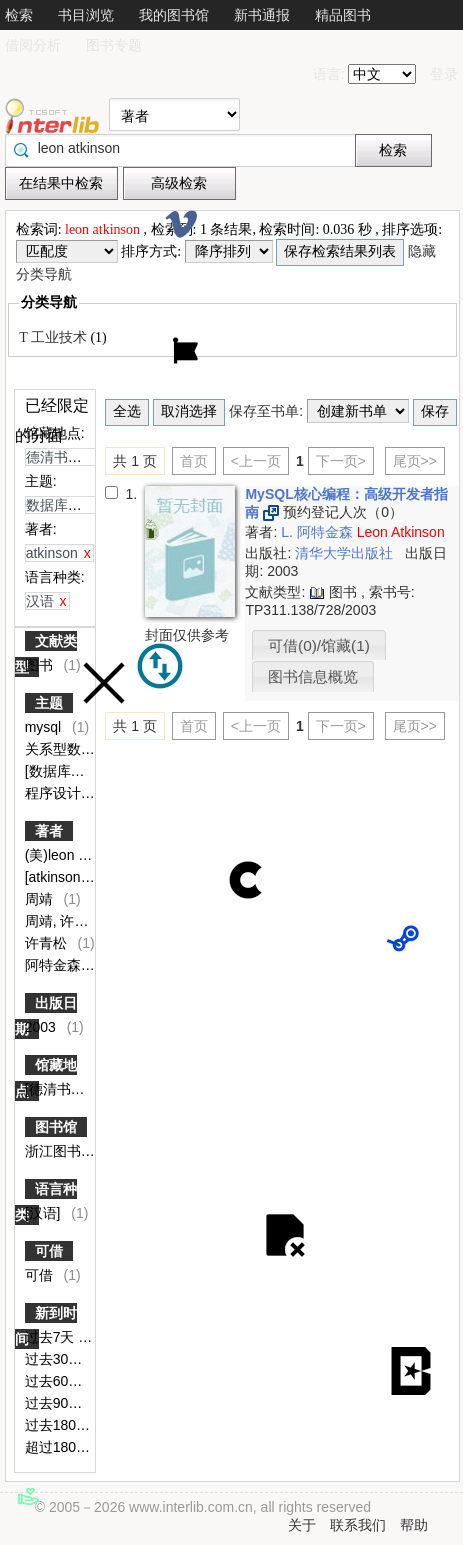 Image resolution: width=463 pixels, height=1545 pixels. What do you see at coordinates (246, 880) in the screenshot?
I see `cuttlefish brand logo` at bounding box center [246, 880].